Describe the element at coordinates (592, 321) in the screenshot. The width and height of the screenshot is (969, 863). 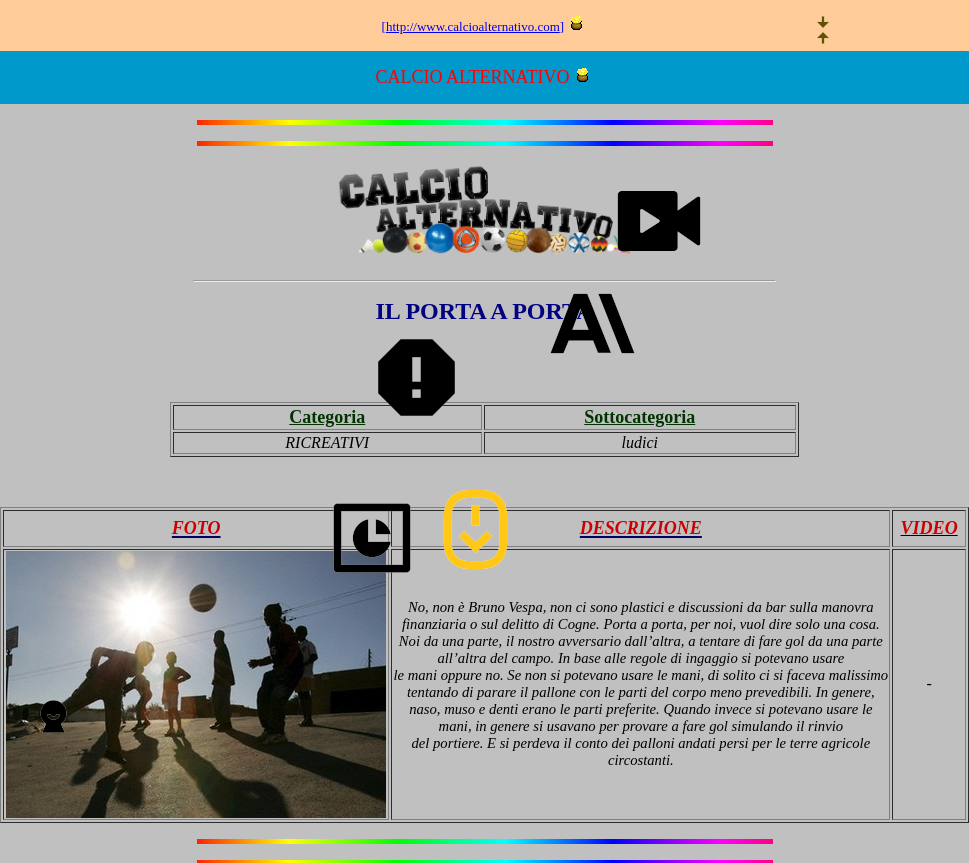
I see `Anthropic company logo` at that location.